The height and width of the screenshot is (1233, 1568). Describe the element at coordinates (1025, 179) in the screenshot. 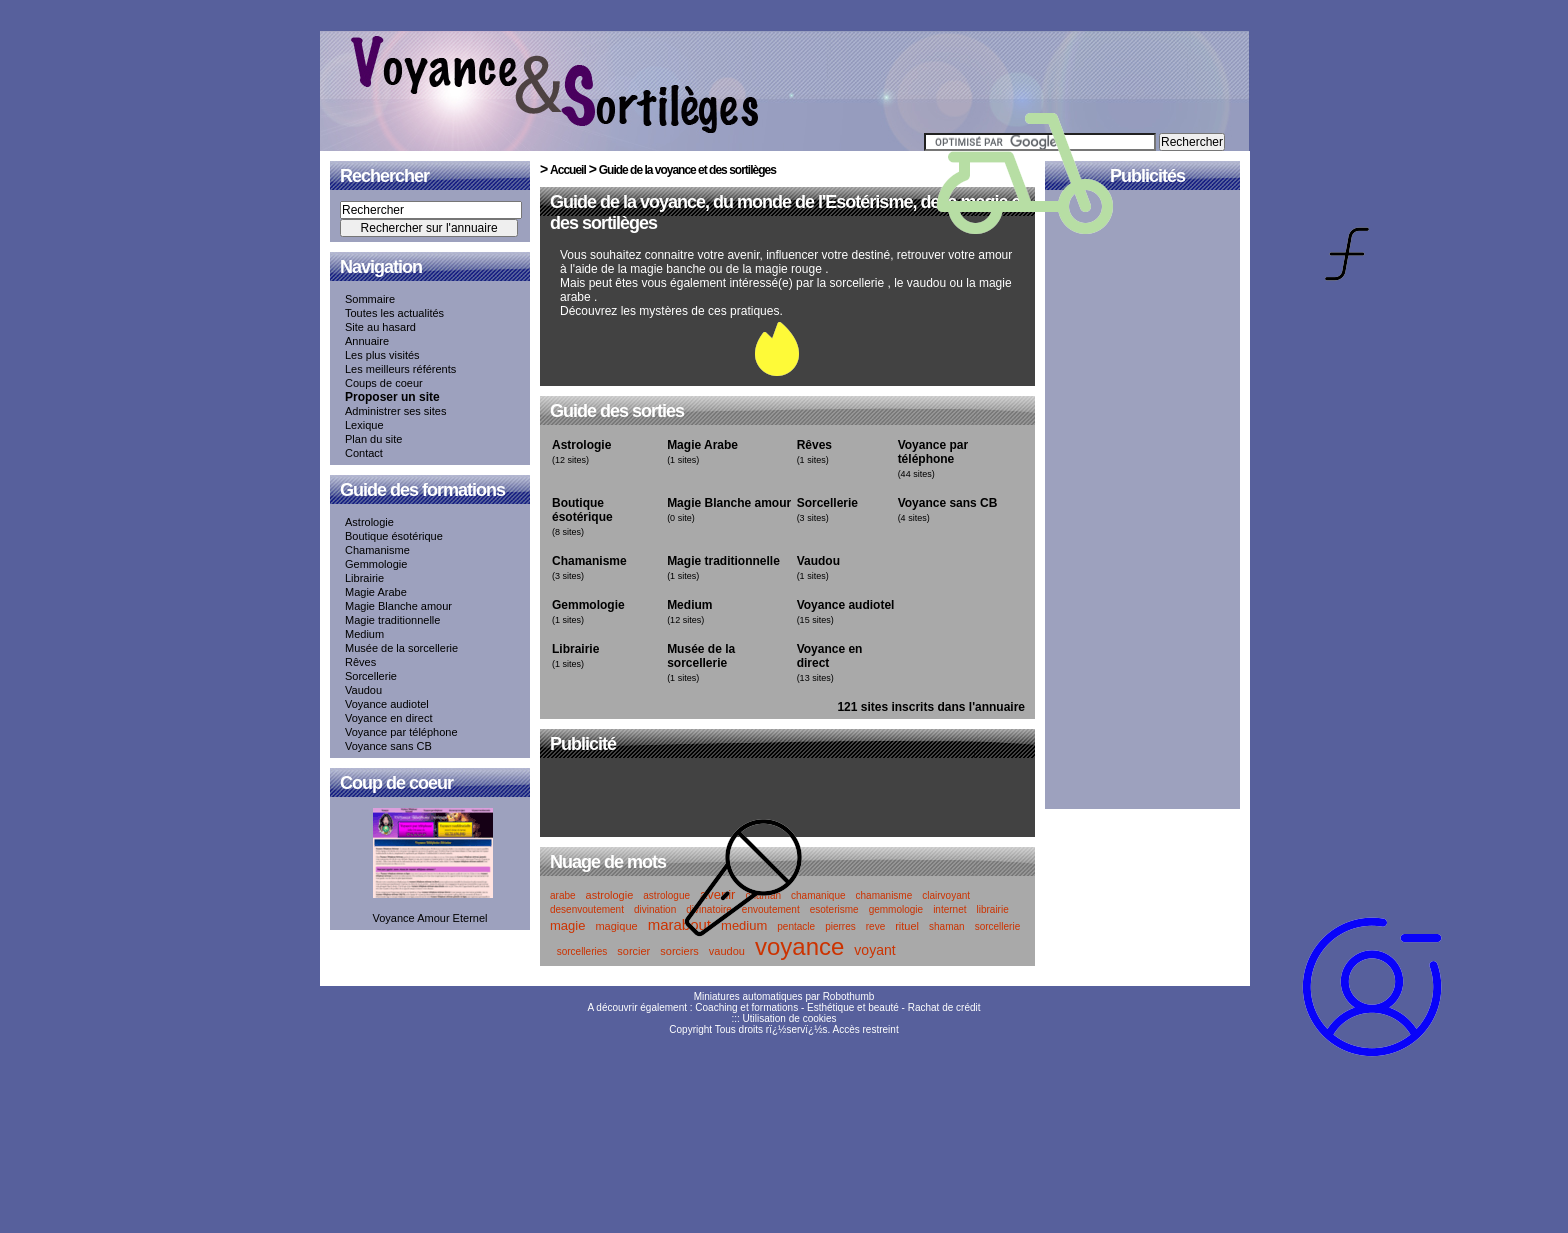

I see `select moped or scooter delivery option` at that location.